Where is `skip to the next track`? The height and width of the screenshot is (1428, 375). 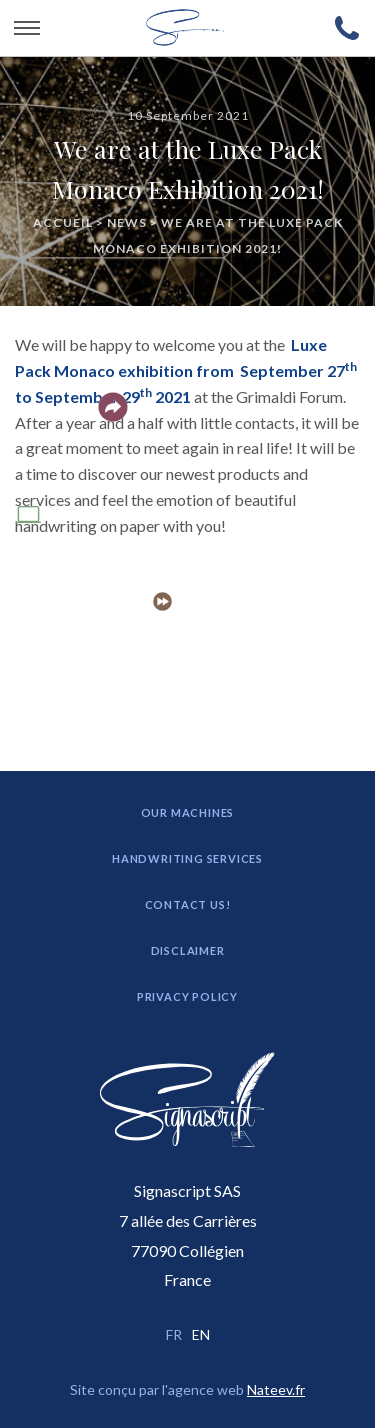 skip to the next track is located at coordinates (162, 601).